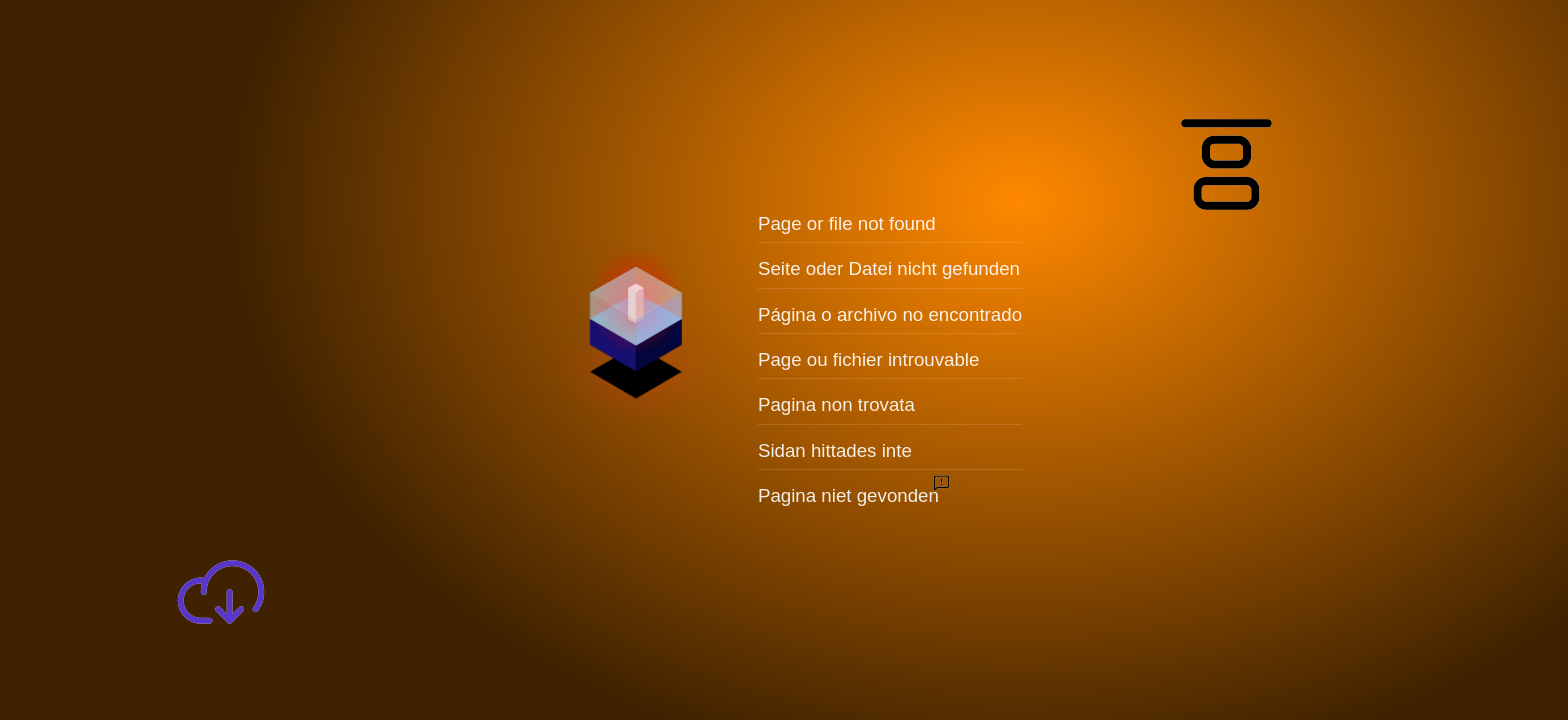  I want to click on message contains a warning or alert, so click(941, 482).